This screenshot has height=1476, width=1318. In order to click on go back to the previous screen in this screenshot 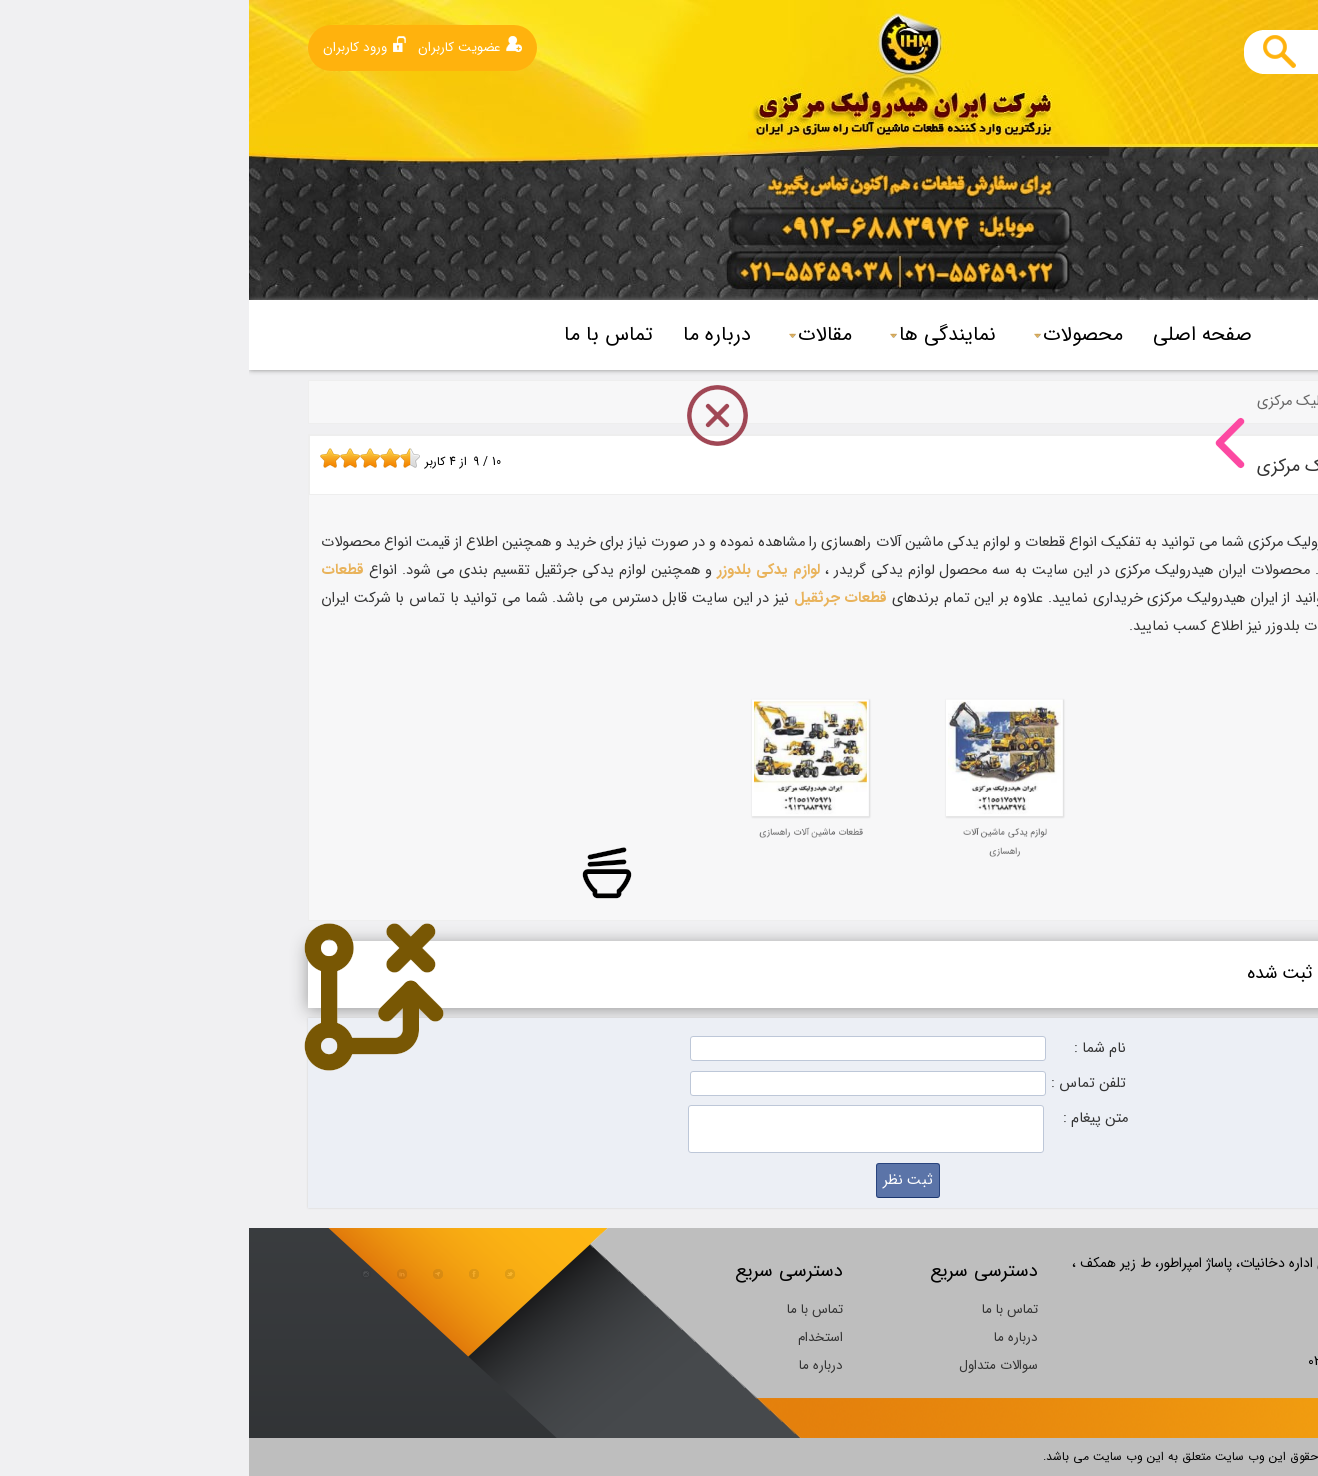, I will do `click(1230, 443)`.